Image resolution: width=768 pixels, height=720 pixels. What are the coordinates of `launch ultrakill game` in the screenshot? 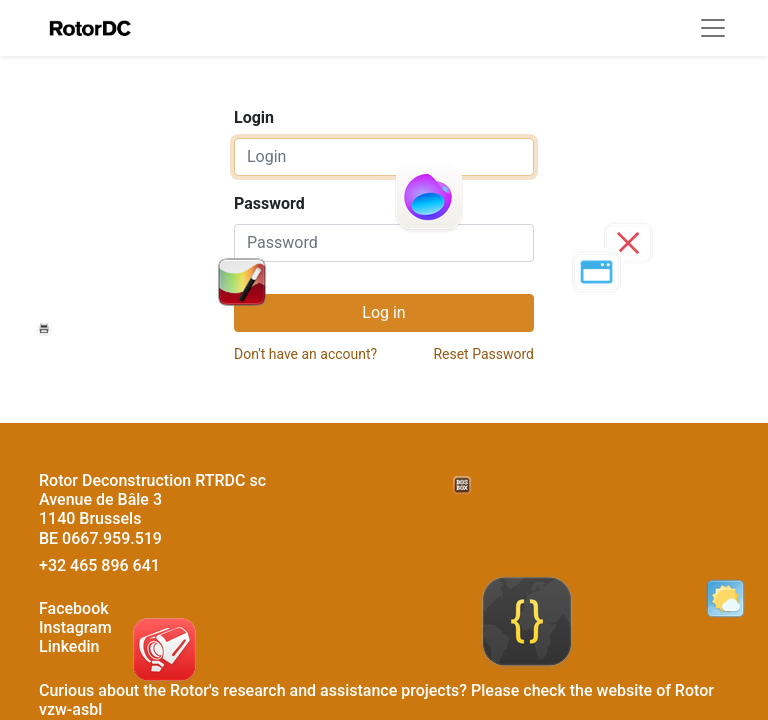 It's located at (164, 649).